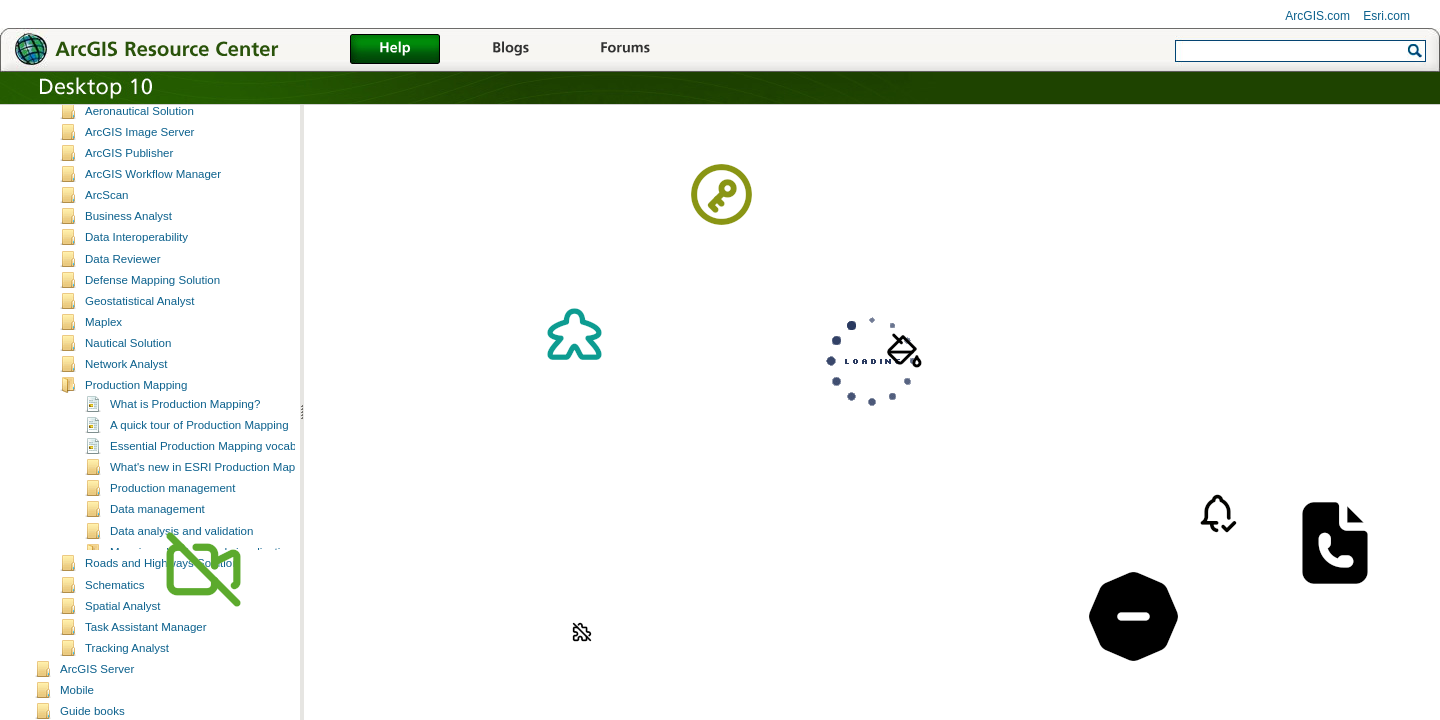 Image resolution: width=1440 pixels, height=720 pixels. I want to click on access board game or tabletop gaming features, so click(574, 335).